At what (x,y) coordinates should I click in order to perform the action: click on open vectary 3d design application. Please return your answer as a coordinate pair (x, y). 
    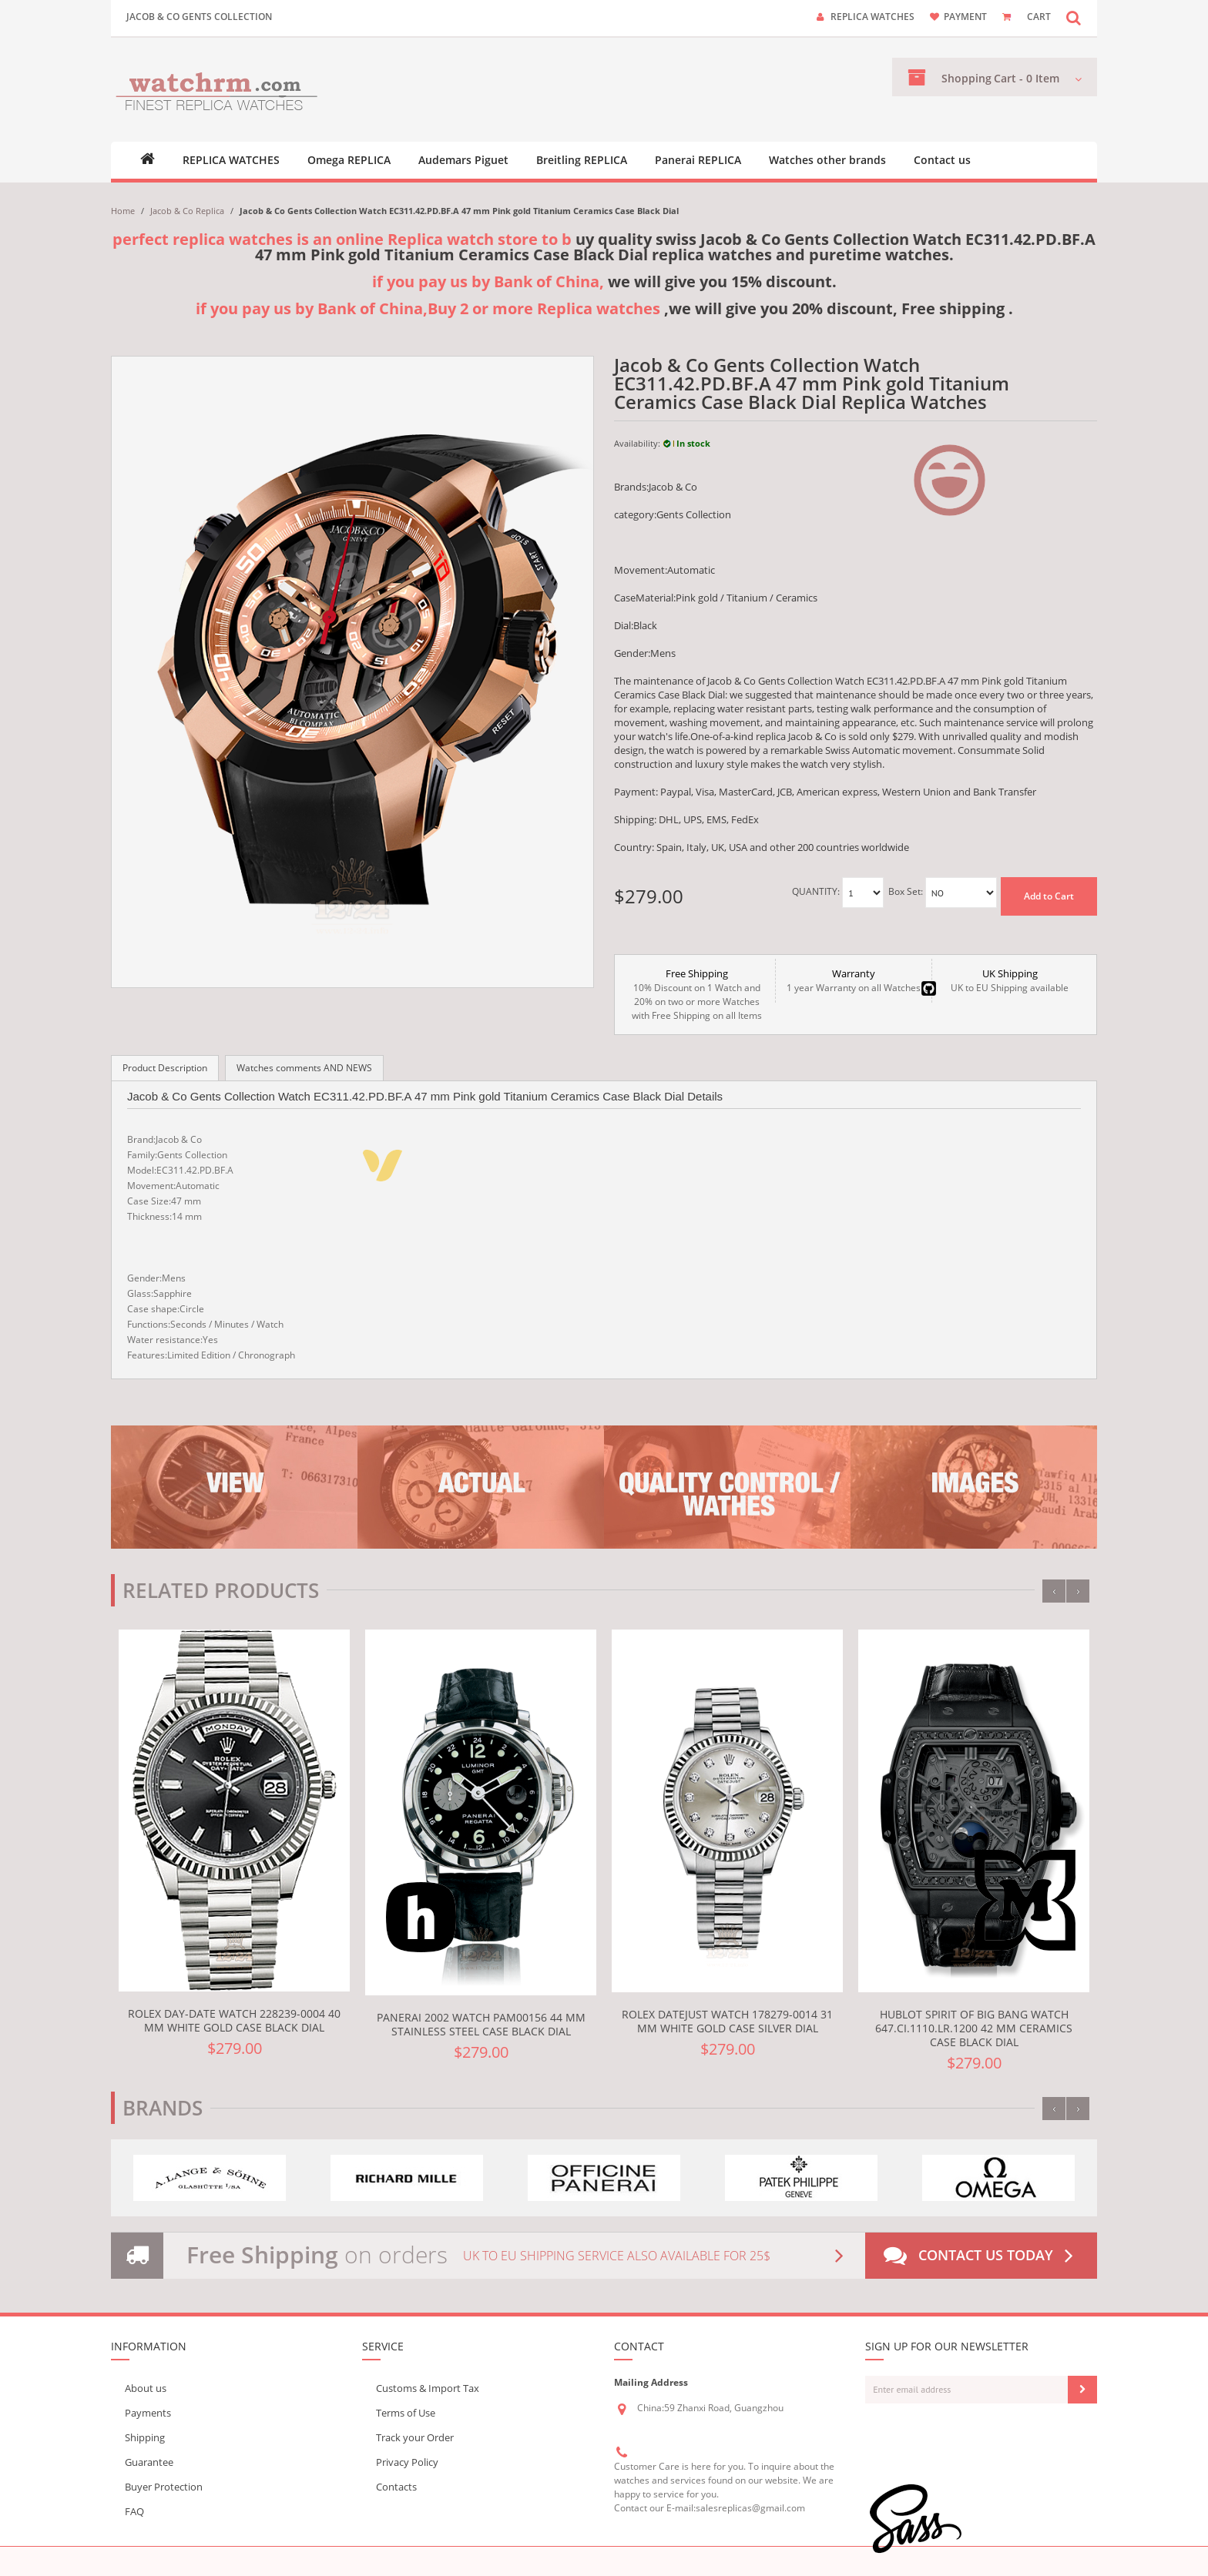
    Looking at the image, I should click on (382, 1165).